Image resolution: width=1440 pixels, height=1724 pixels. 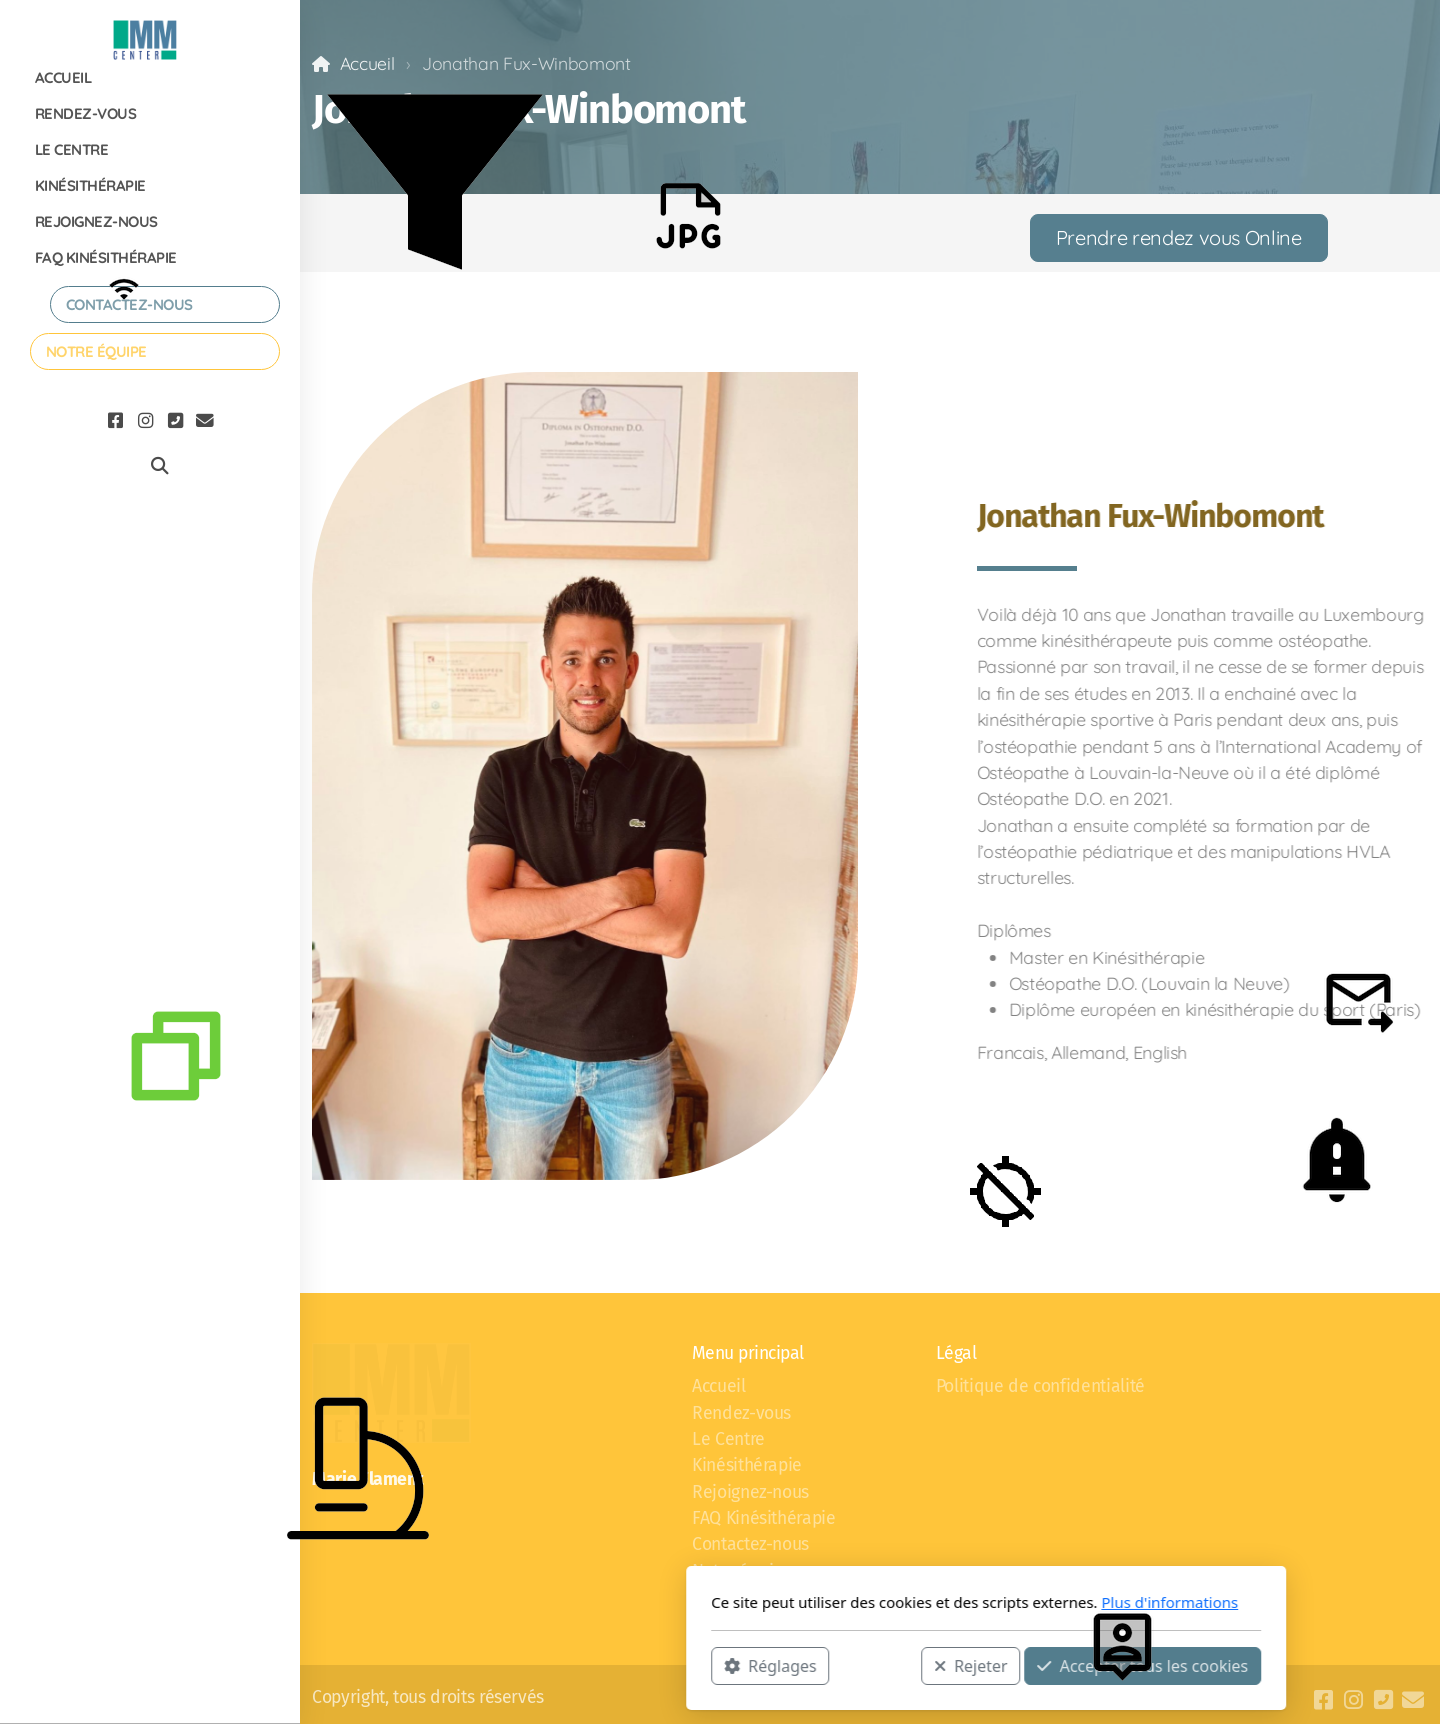 I want to click on filter or sort content, so click(x=435, y=182).